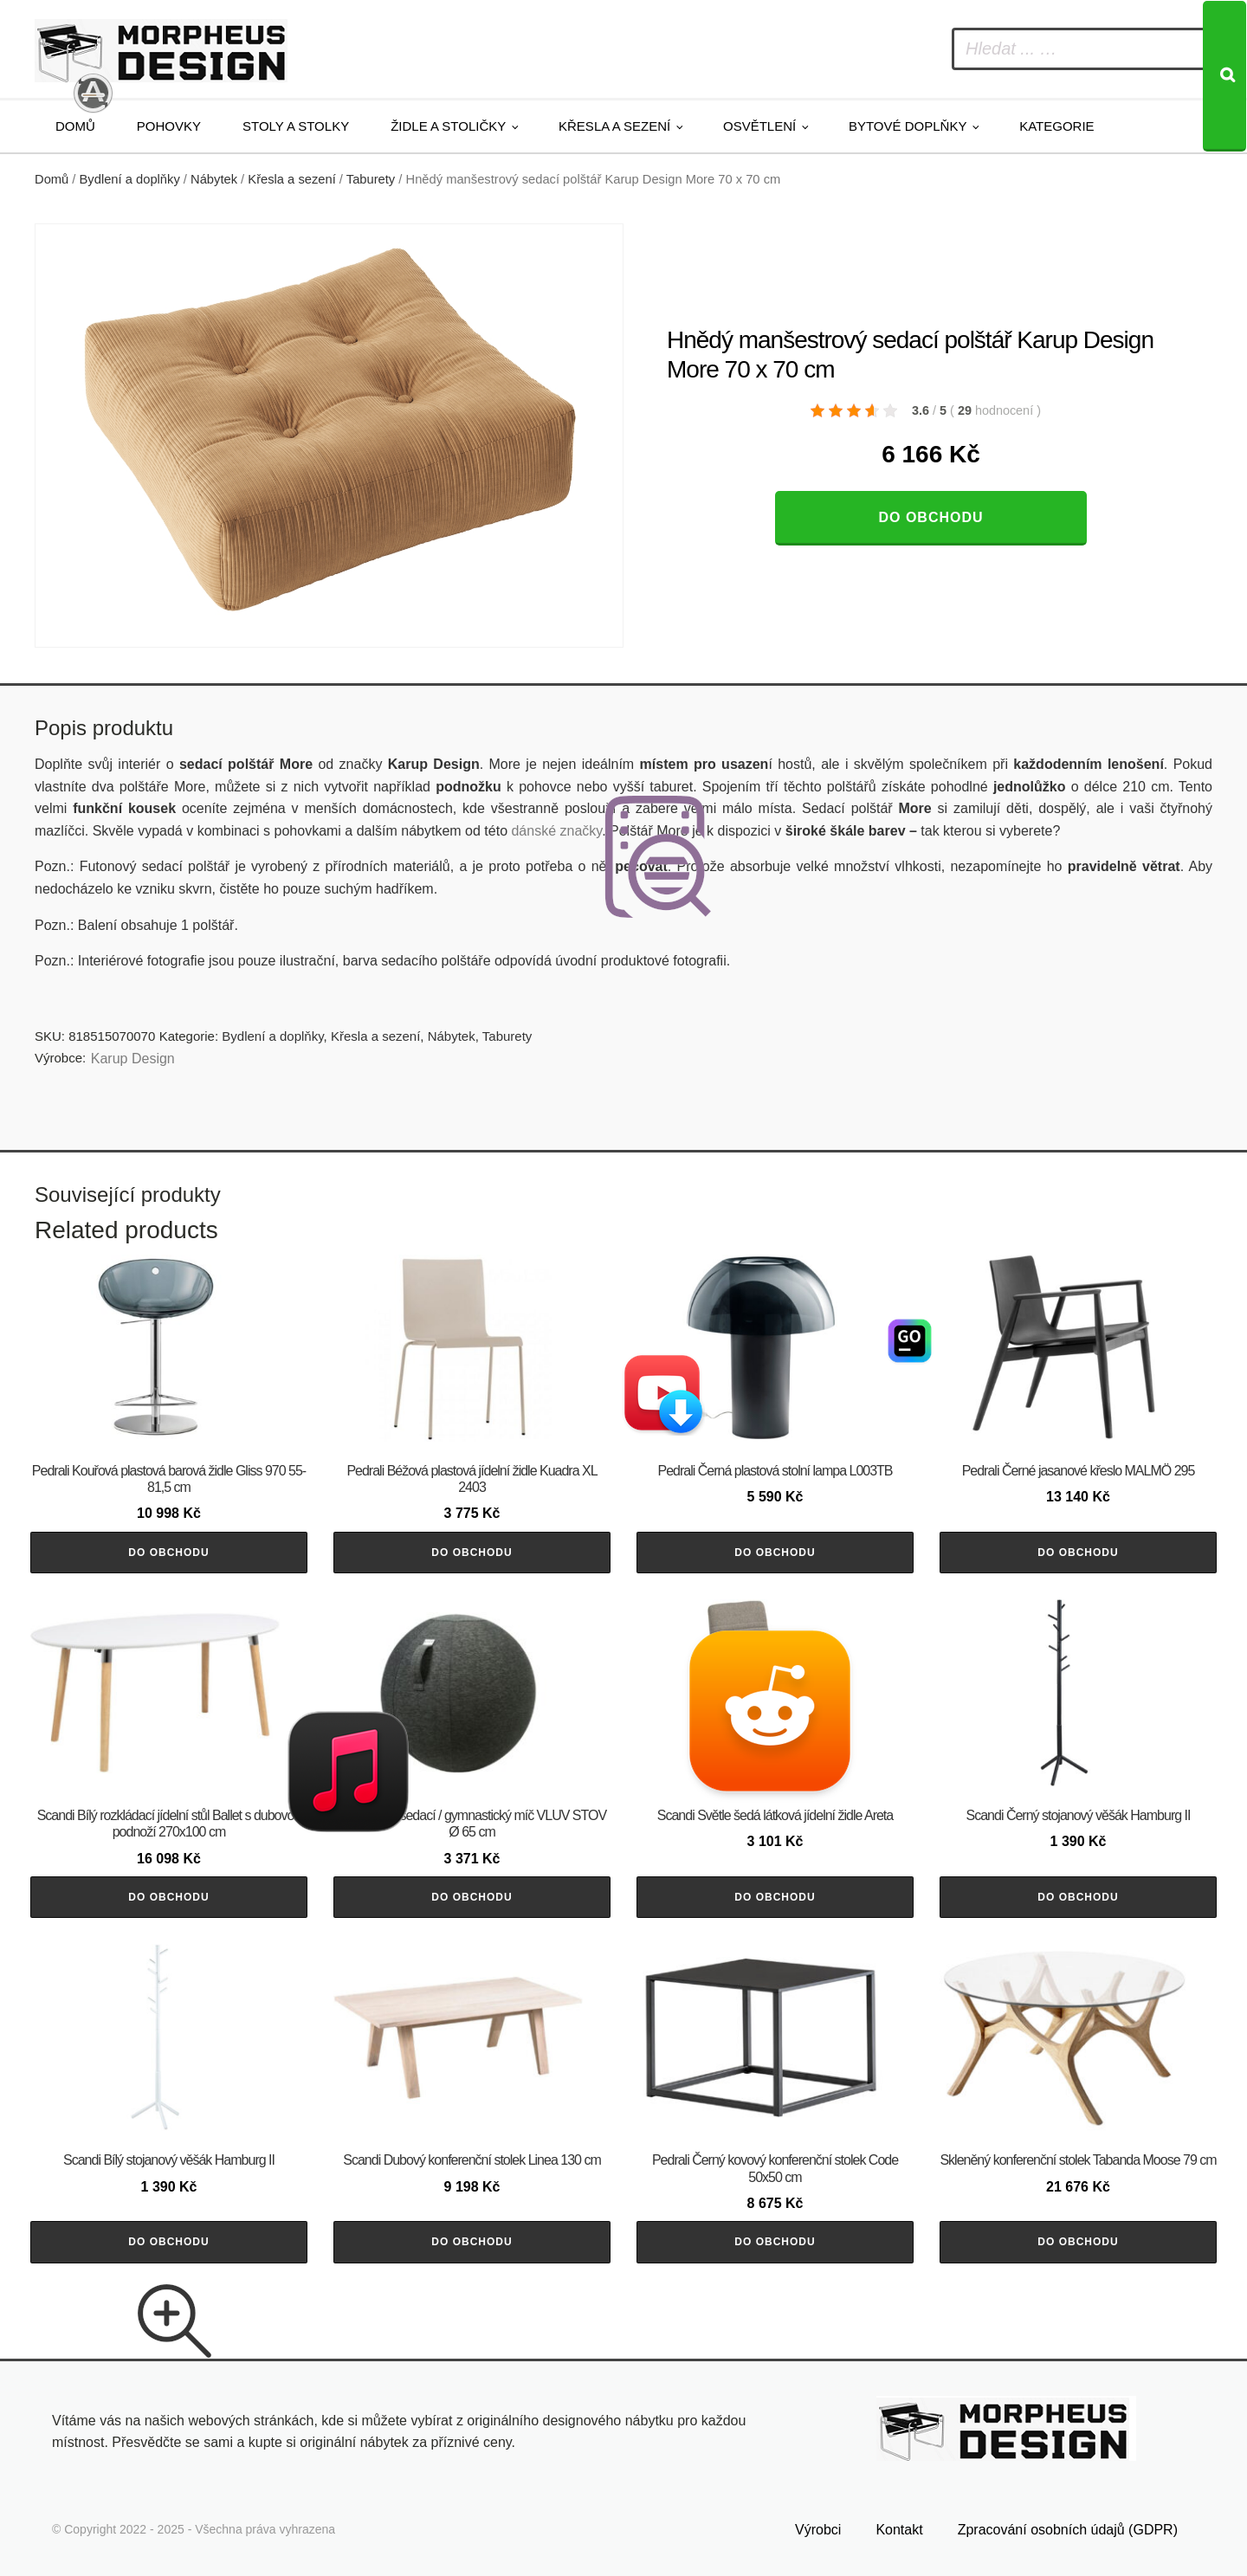 Image resolution: width=1247 pixels, height=2576 pixels. Describe the element at coordinates (909, 1340) in the screenshot. I see `open GoLand IDE application` at that location.